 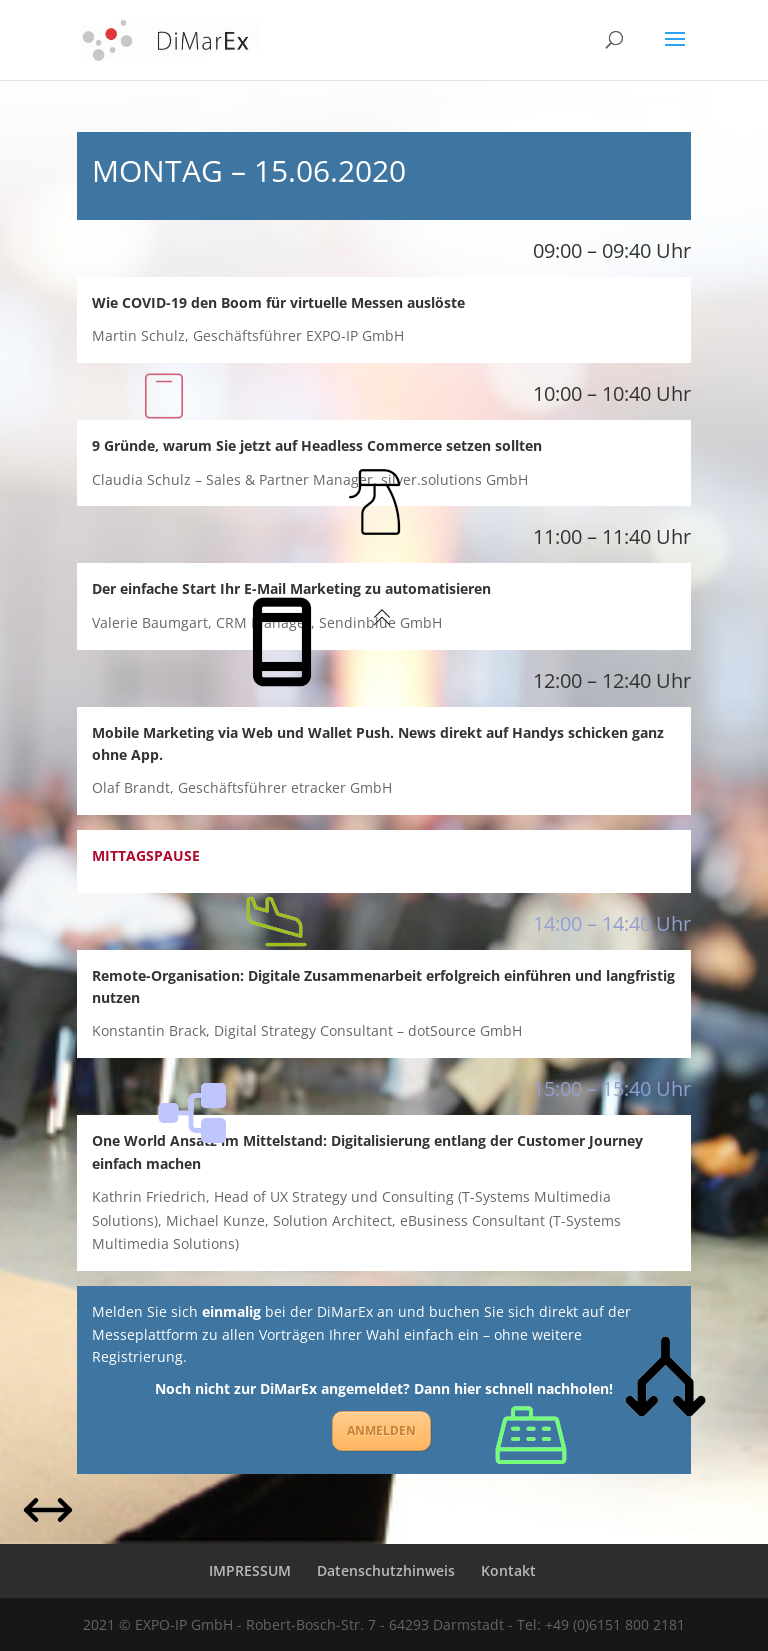 I want to click on scroll to top of page, so click(x=382, y=618).